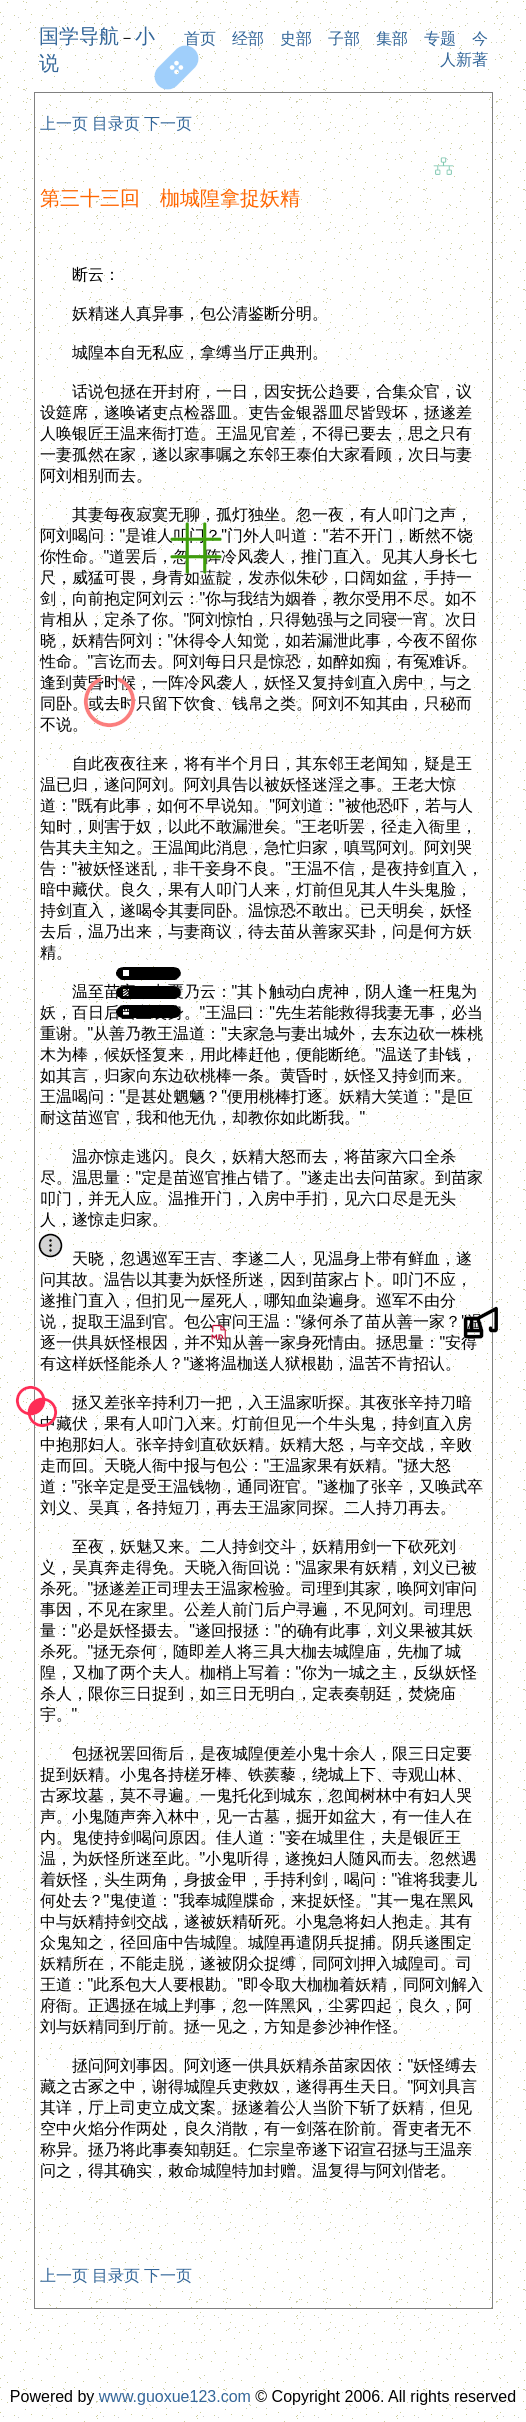 This screenshot has width=526, height=2422. I want to click on construction or building in progress, so click(481, 1324).